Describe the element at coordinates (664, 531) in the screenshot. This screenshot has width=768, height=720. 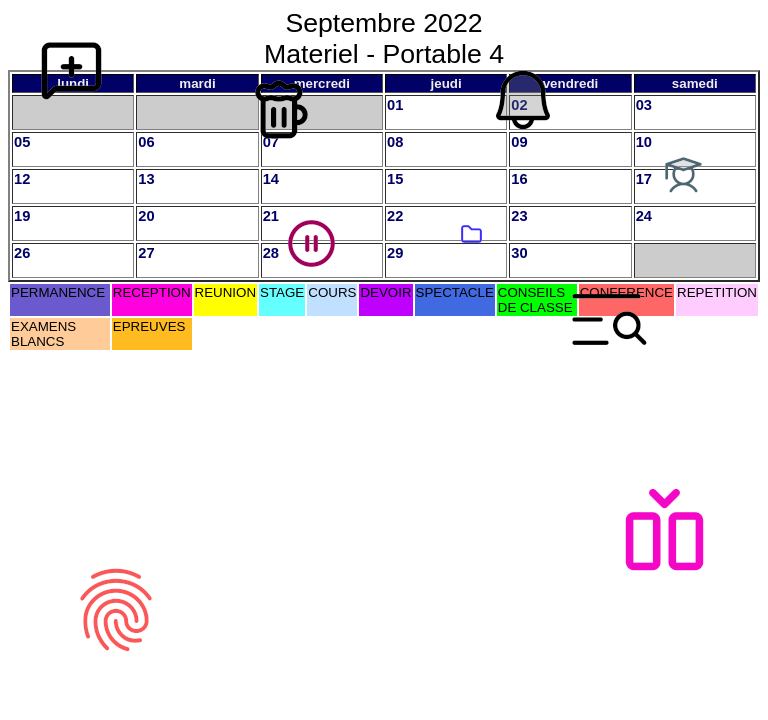
I see `align elements to the top edge` at that location.